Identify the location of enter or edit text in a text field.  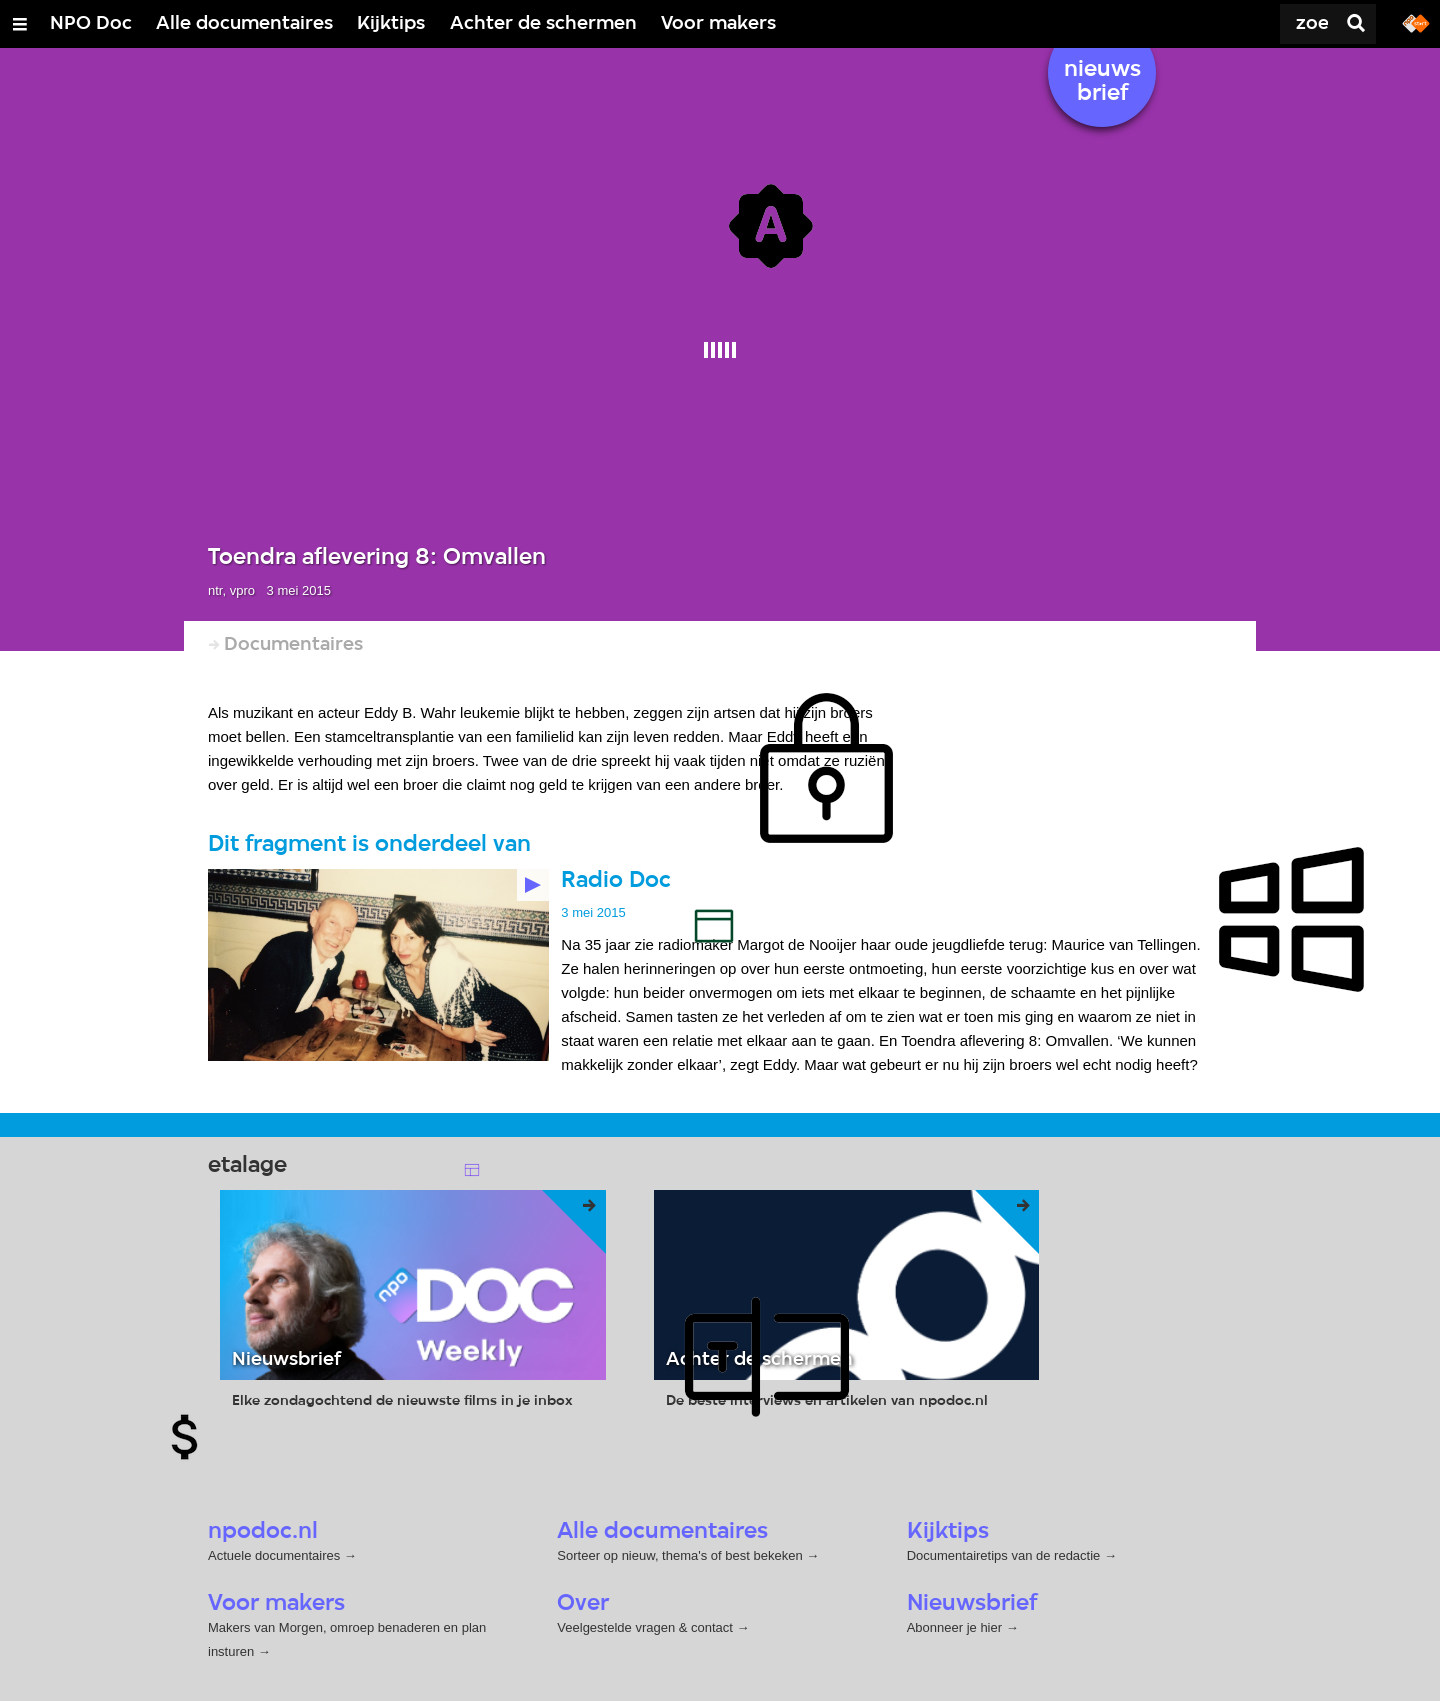
(767, 1357).